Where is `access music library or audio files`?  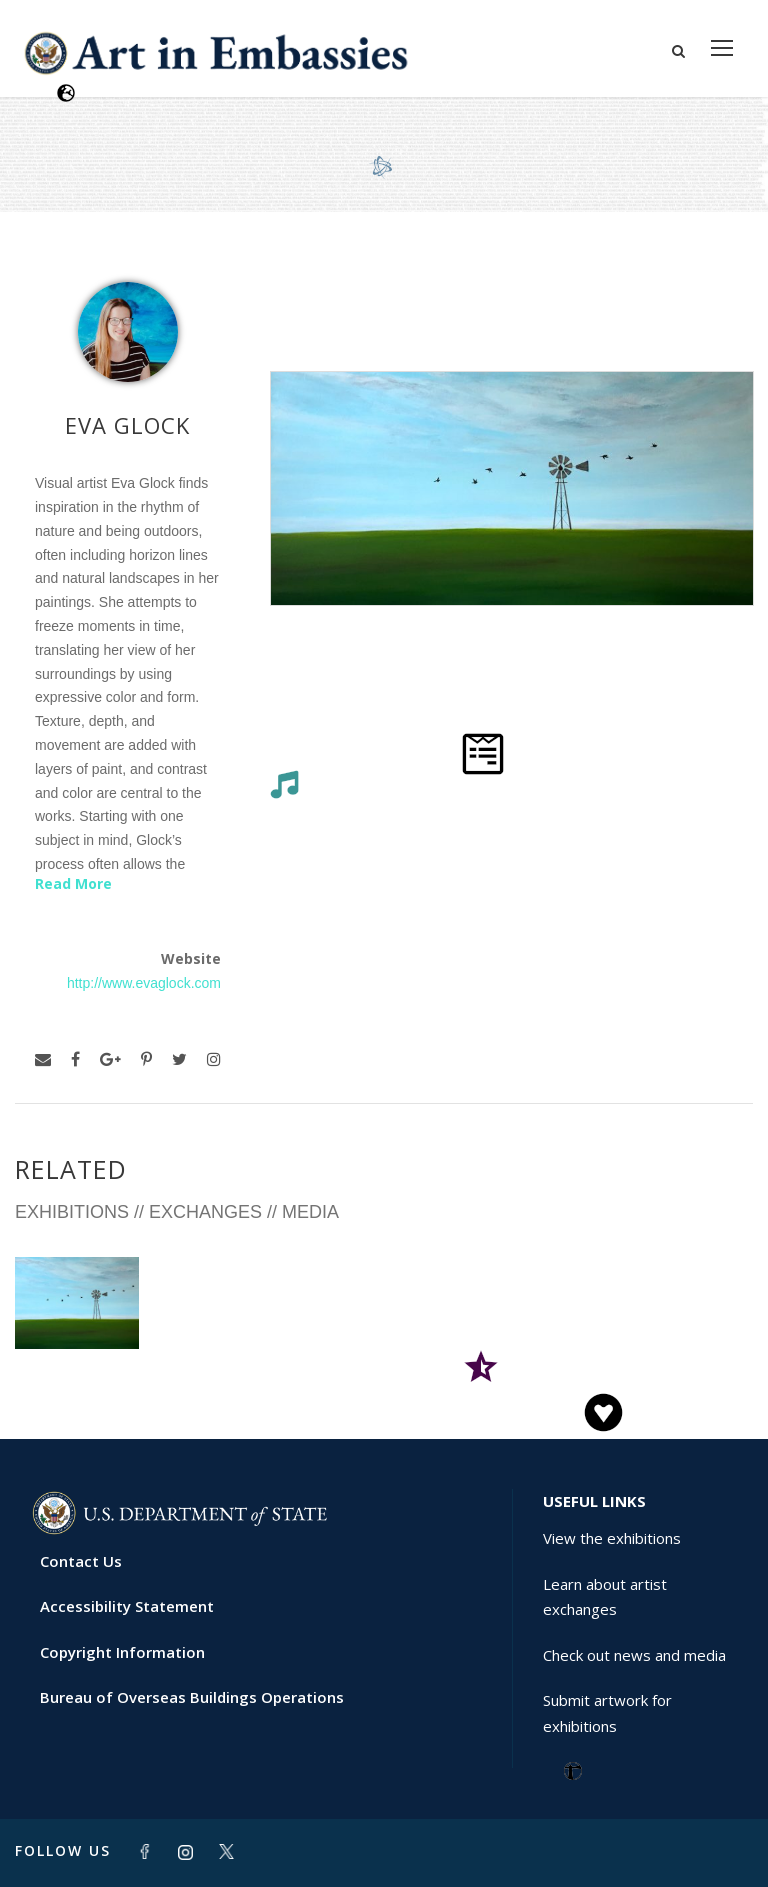 access music library or audio files is located at coordinates (285, 785).